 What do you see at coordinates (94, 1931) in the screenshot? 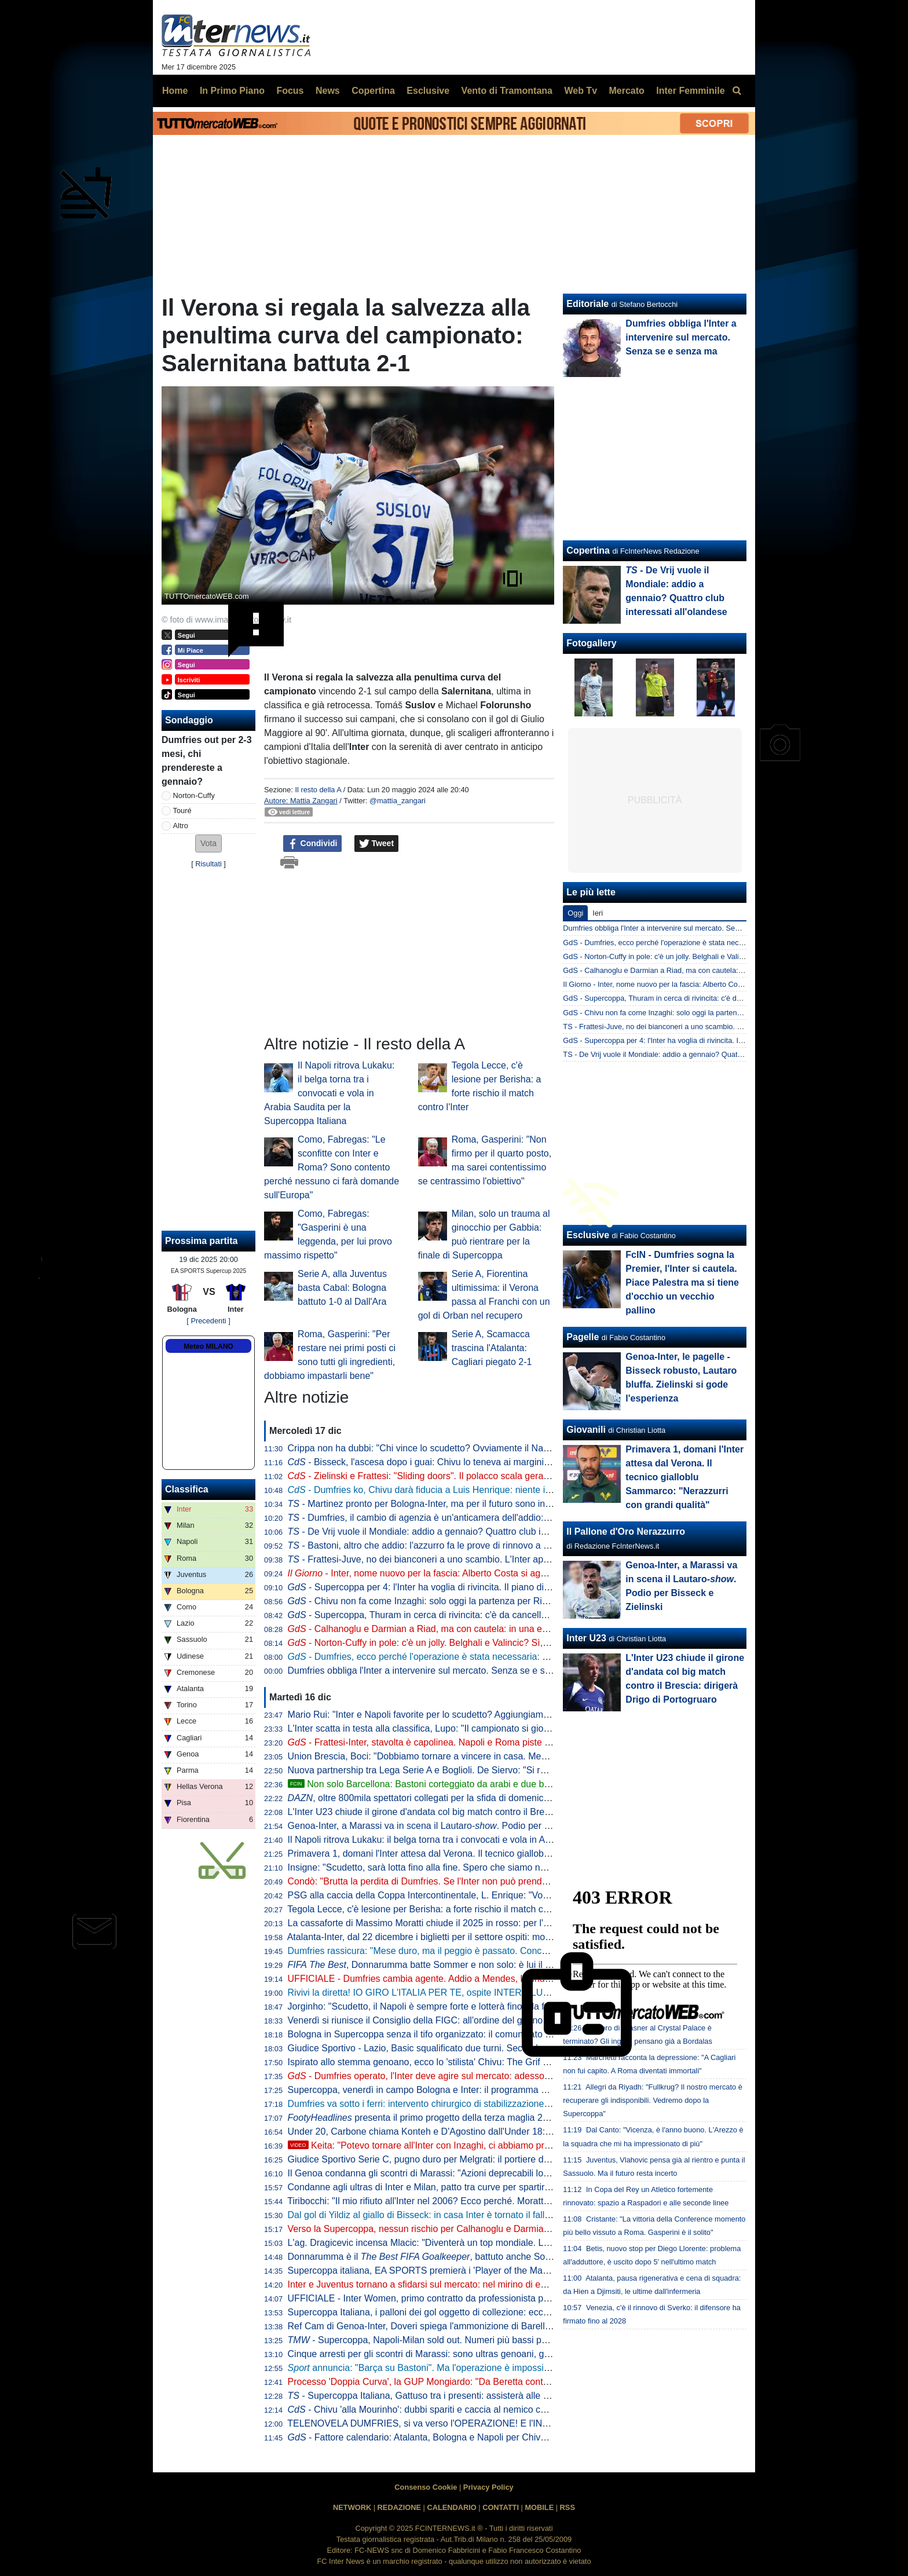
I see `open your email inbox` at bounding box center [94, 1931].